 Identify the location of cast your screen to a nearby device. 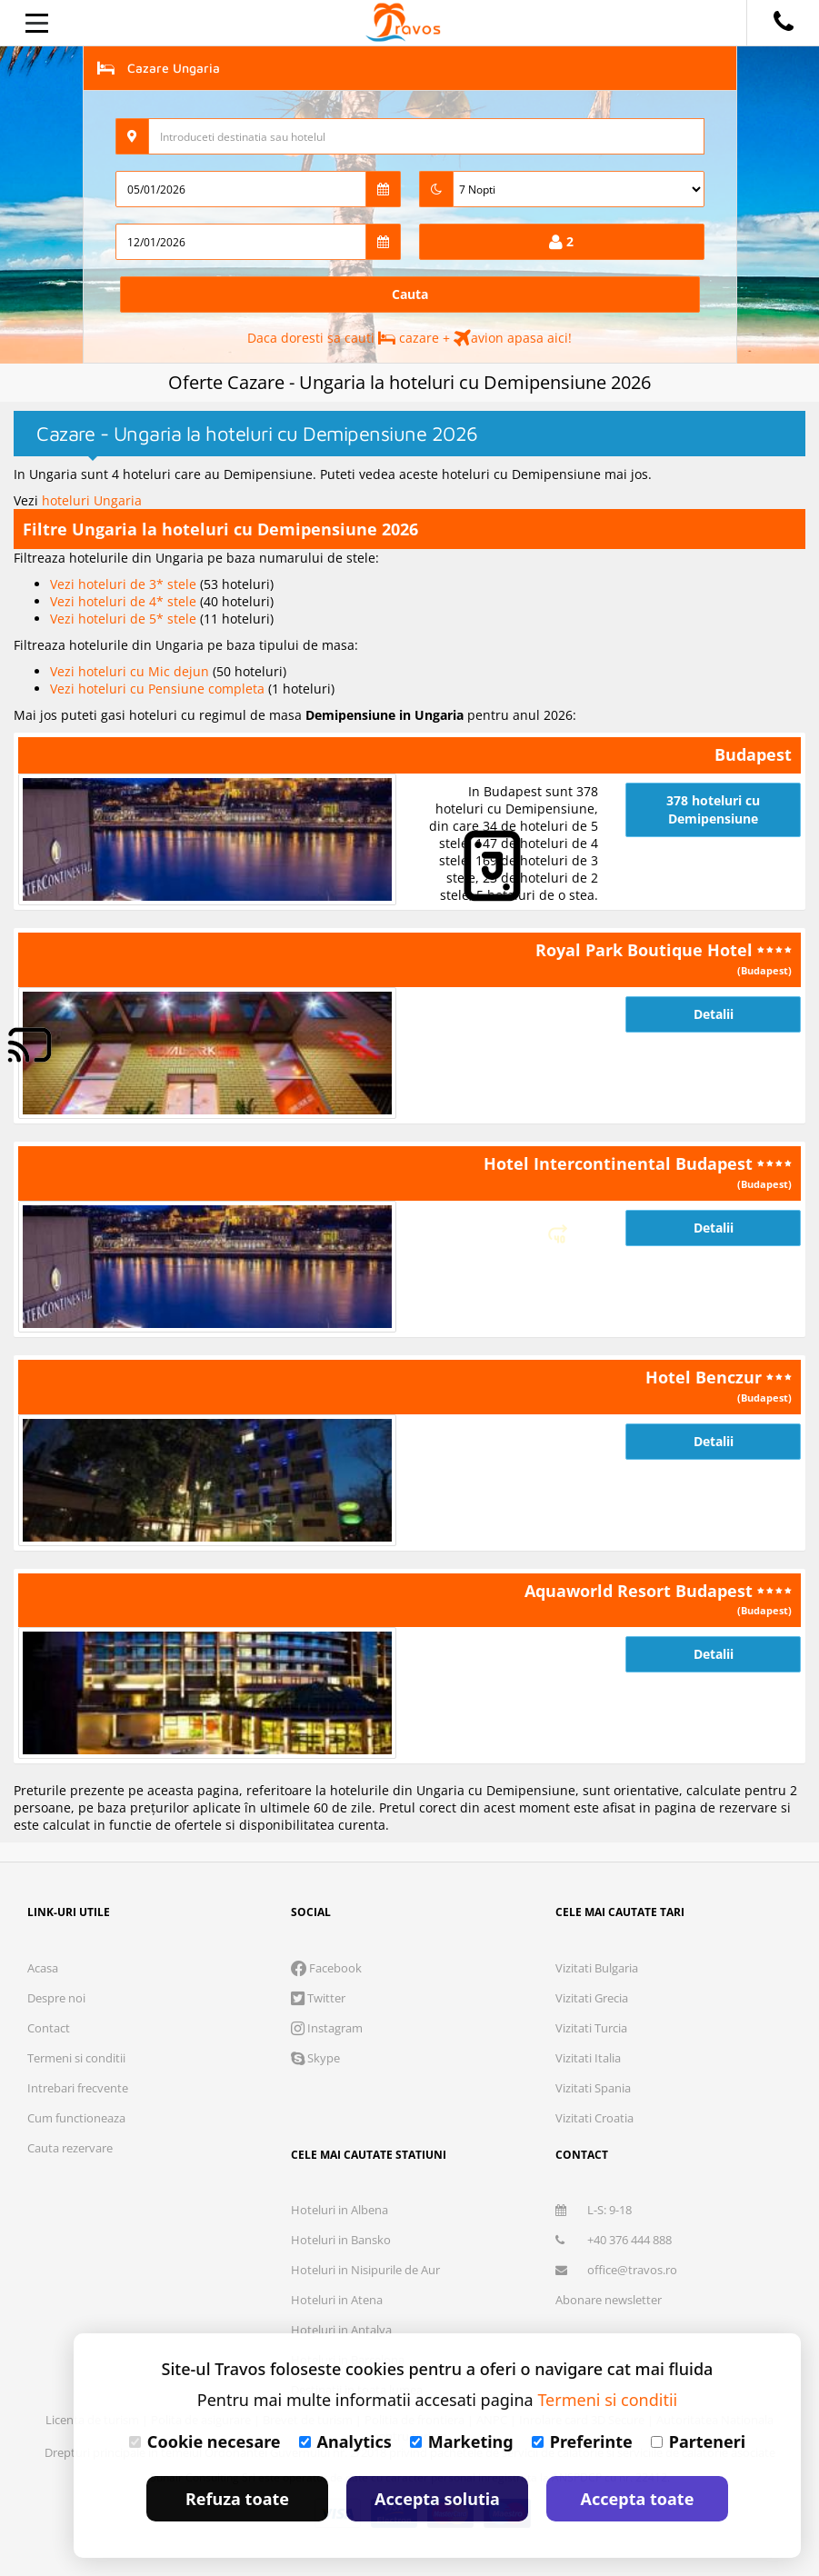
(29, 1044).